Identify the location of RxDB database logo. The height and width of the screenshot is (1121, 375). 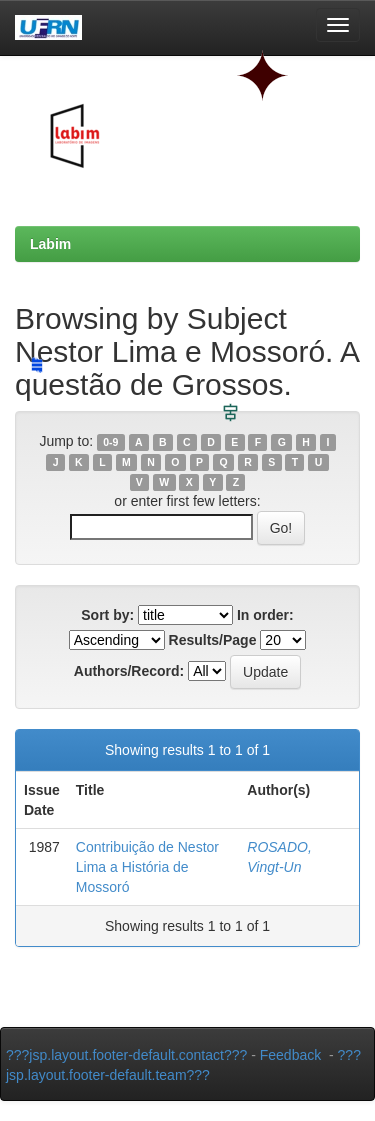
(37, 365).